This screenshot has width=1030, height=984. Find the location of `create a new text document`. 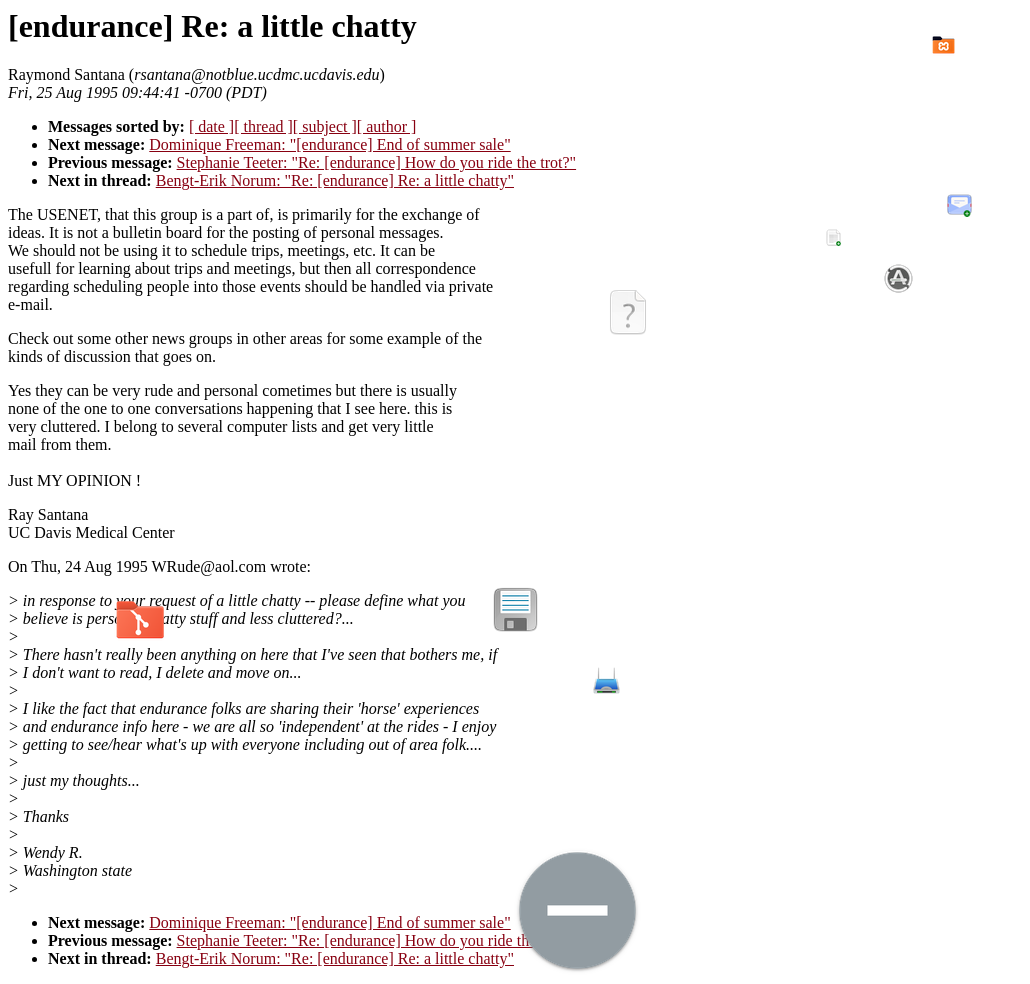

create a new text document is located at coordinates (833, 237).